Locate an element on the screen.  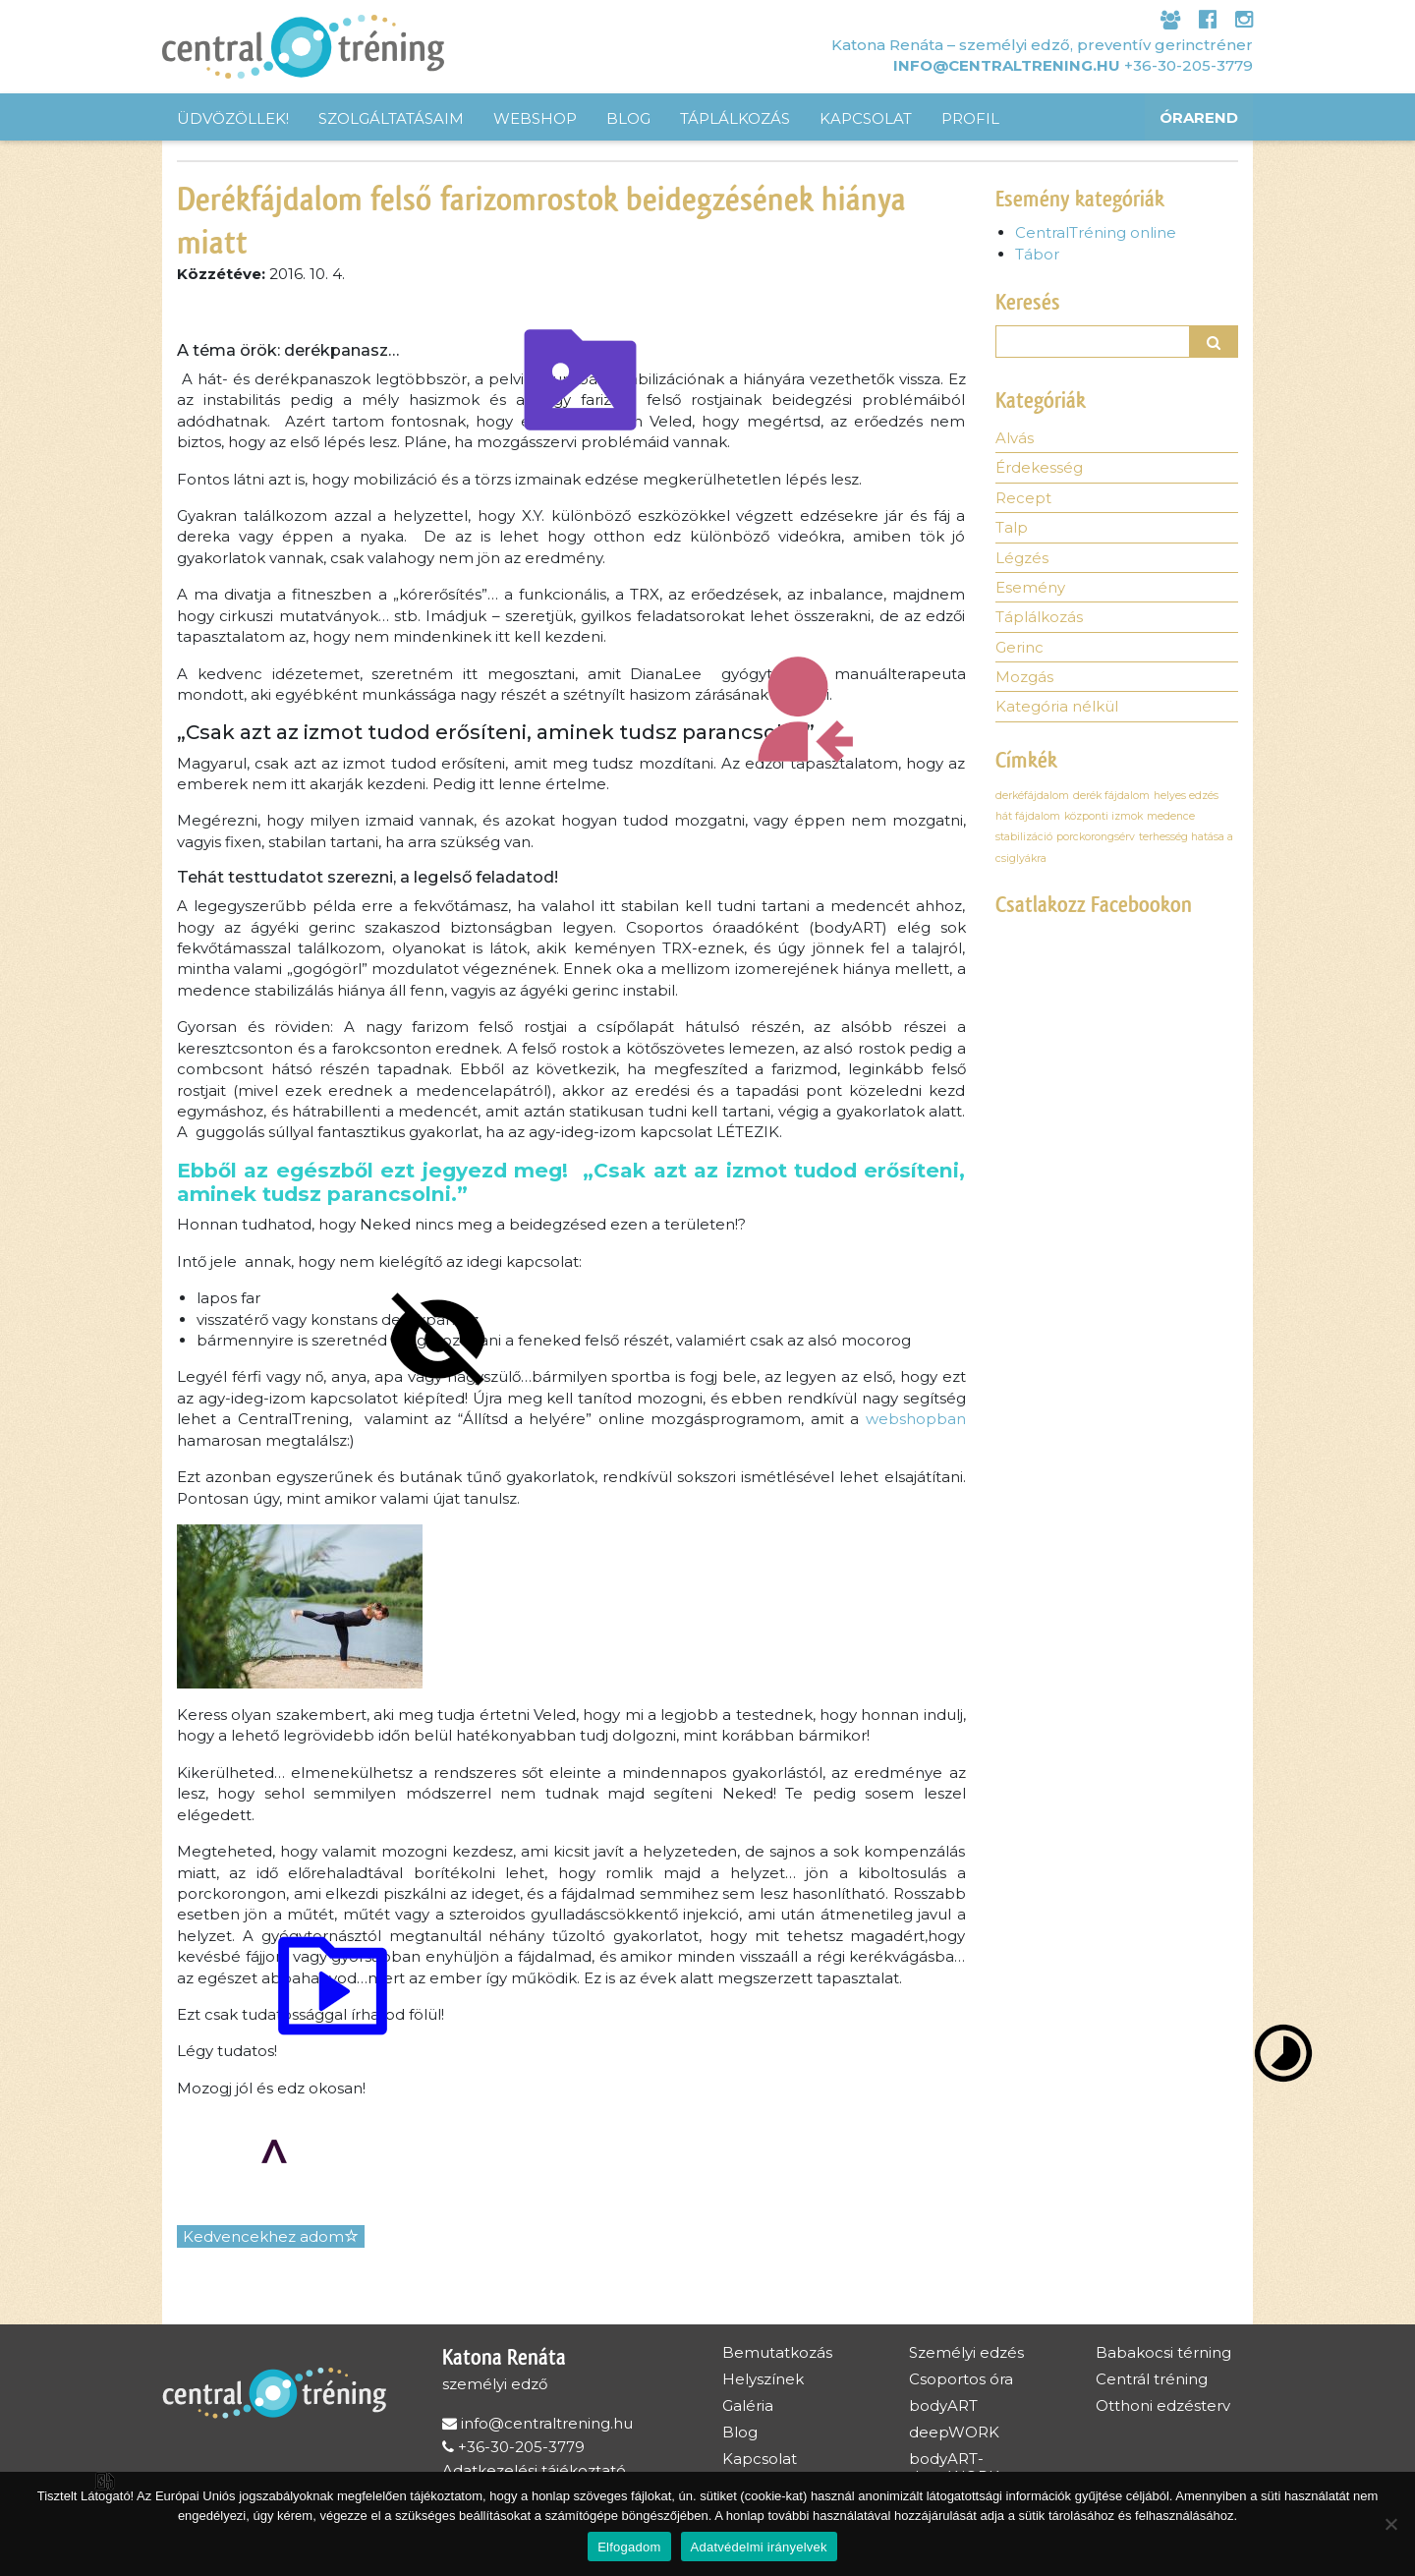
find nearby electric vehicle charging stations is located at coordinates (104, 2481).